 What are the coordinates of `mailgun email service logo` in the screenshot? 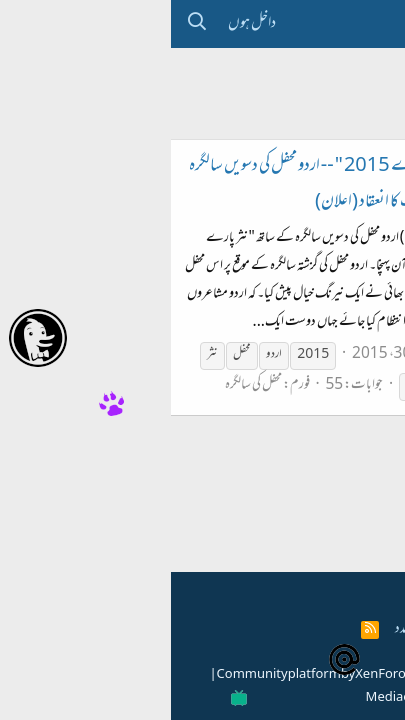 It's located at (344, 659).